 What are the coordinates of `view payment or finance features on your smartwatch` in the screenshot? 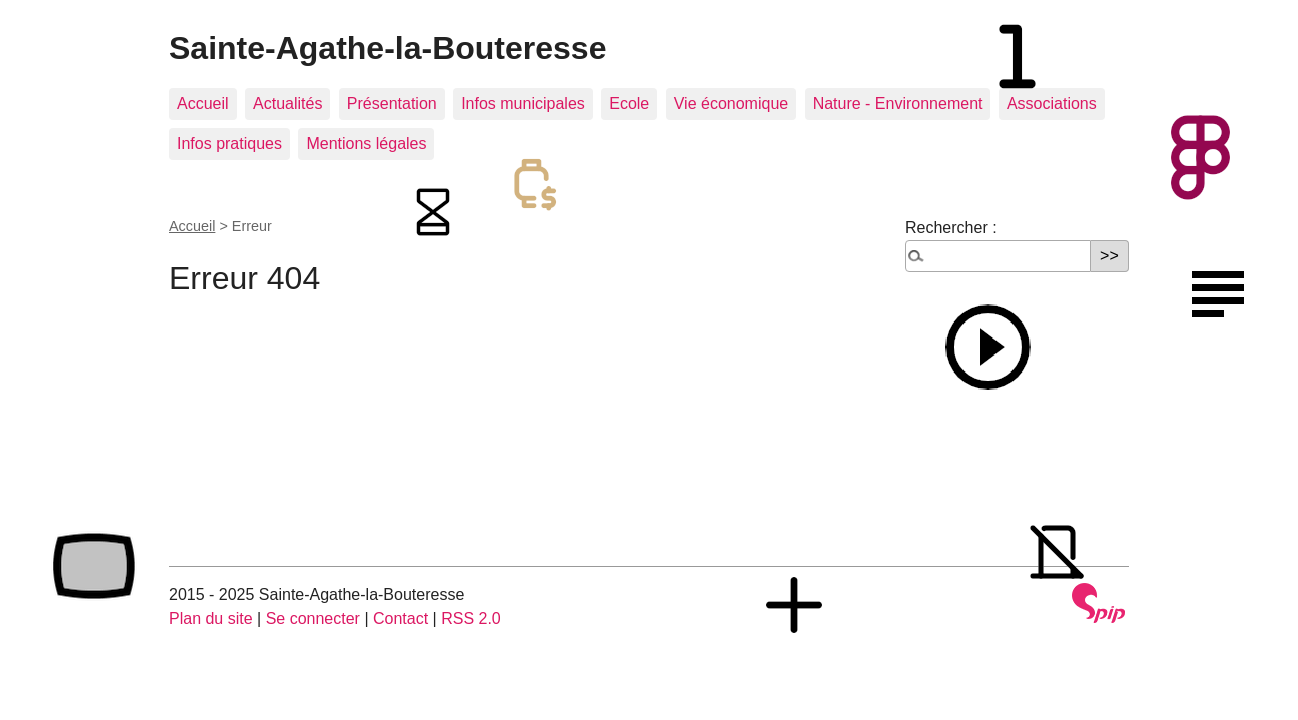 It's located at (531, 183).